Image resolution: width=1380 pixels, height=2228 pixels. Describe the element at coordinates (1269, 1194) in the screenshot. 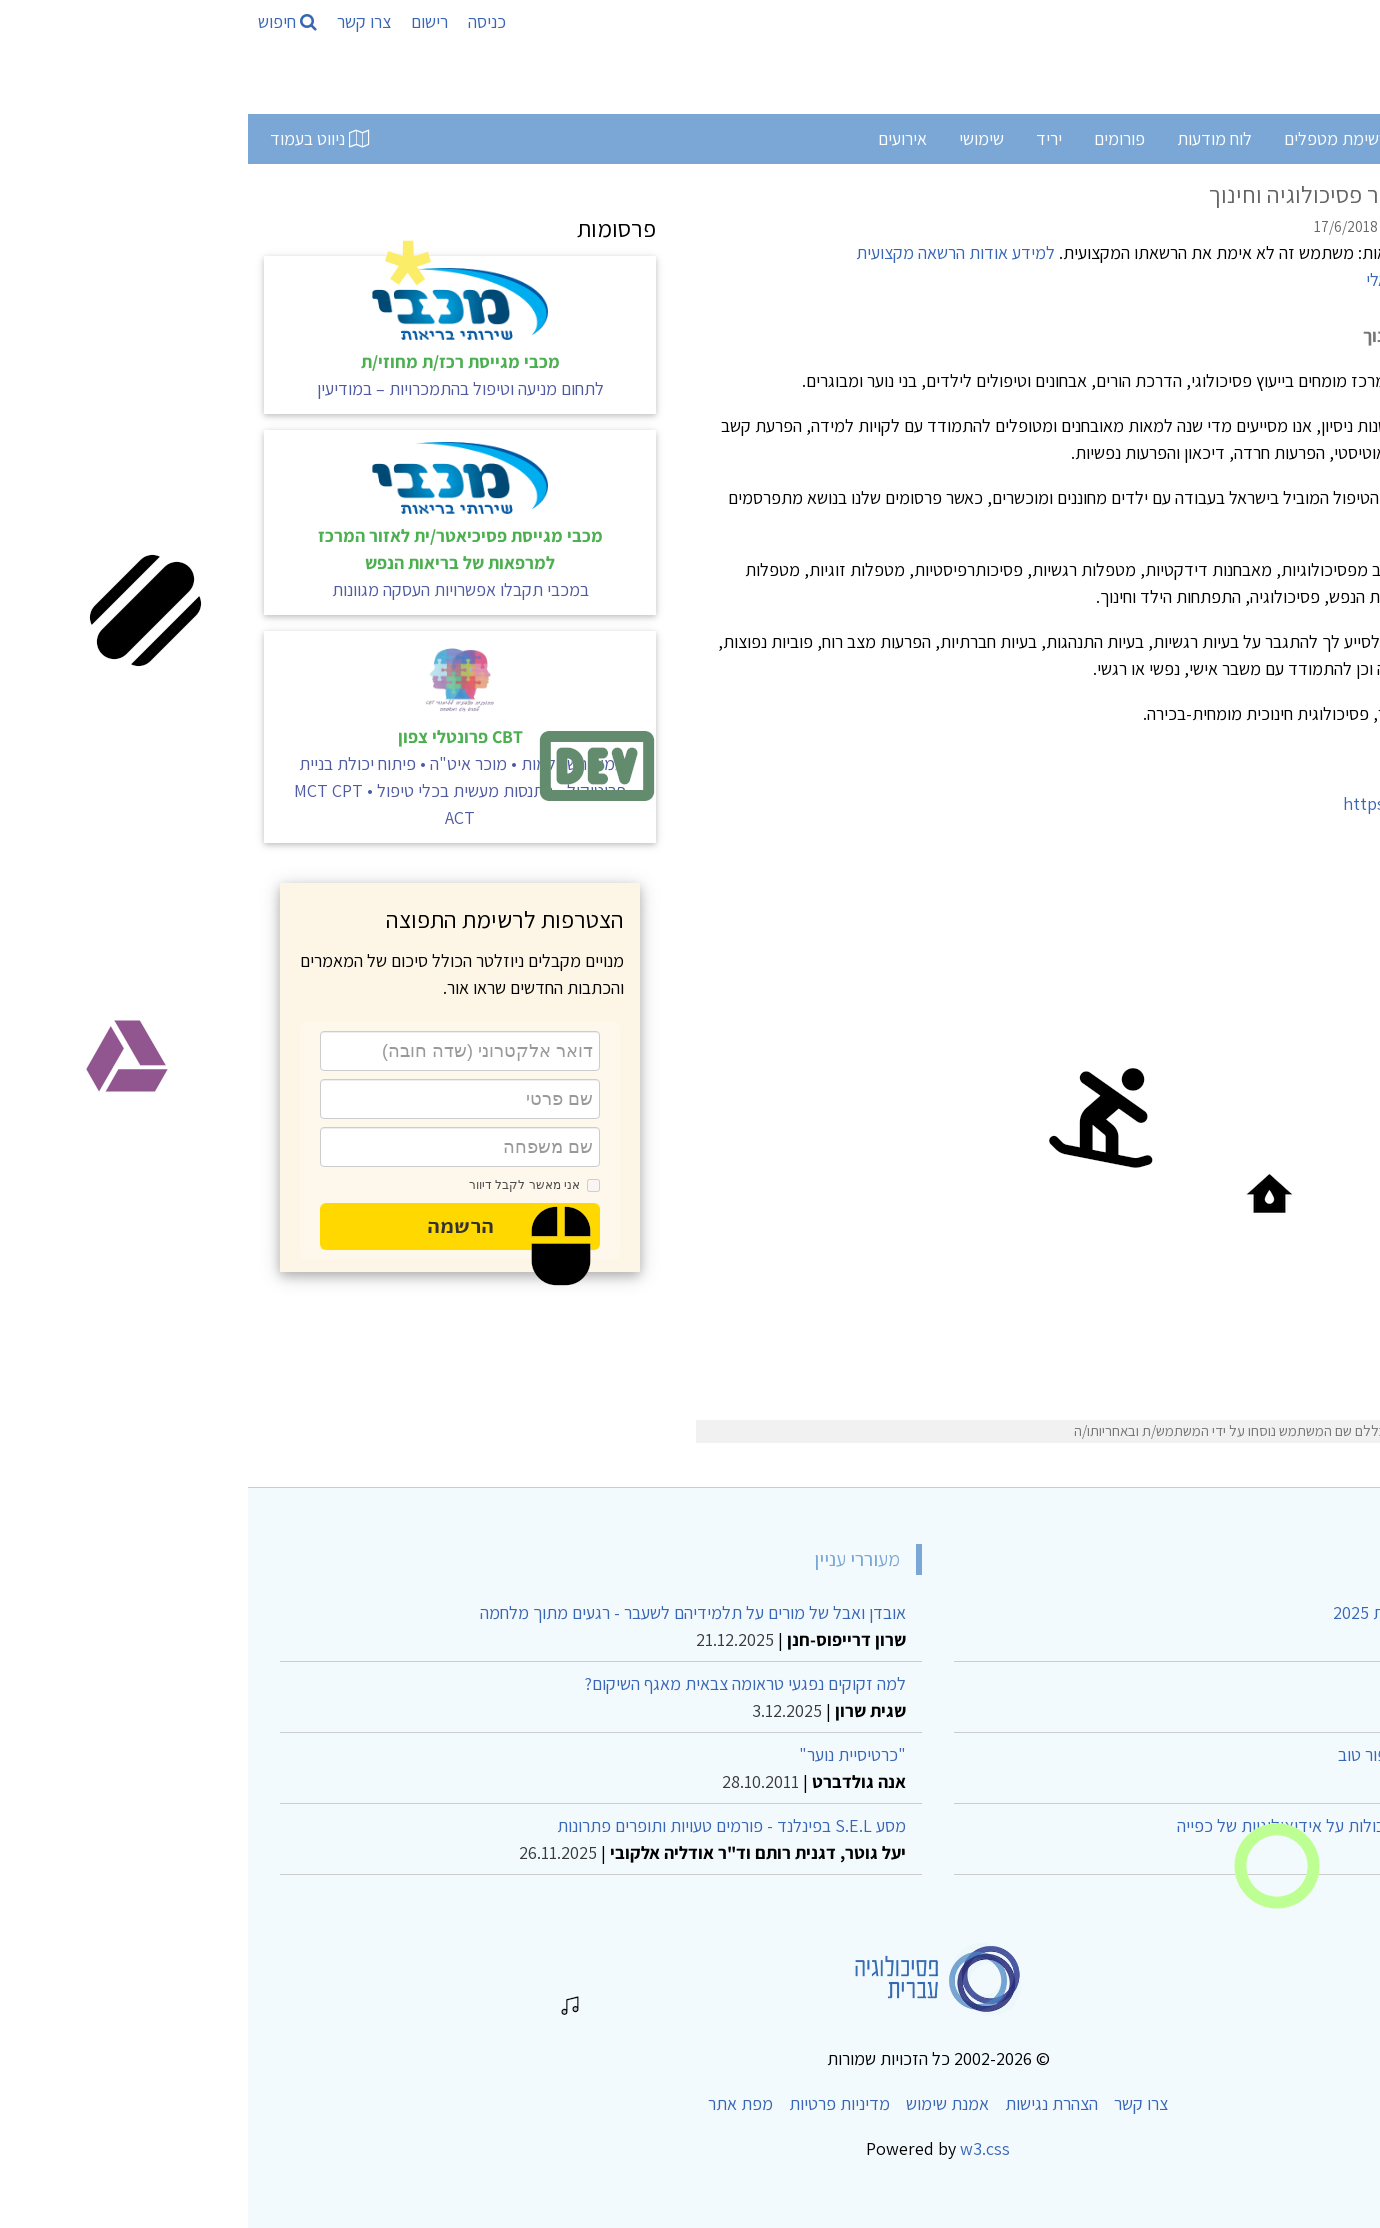

I see `report water damage to a property` at that location.